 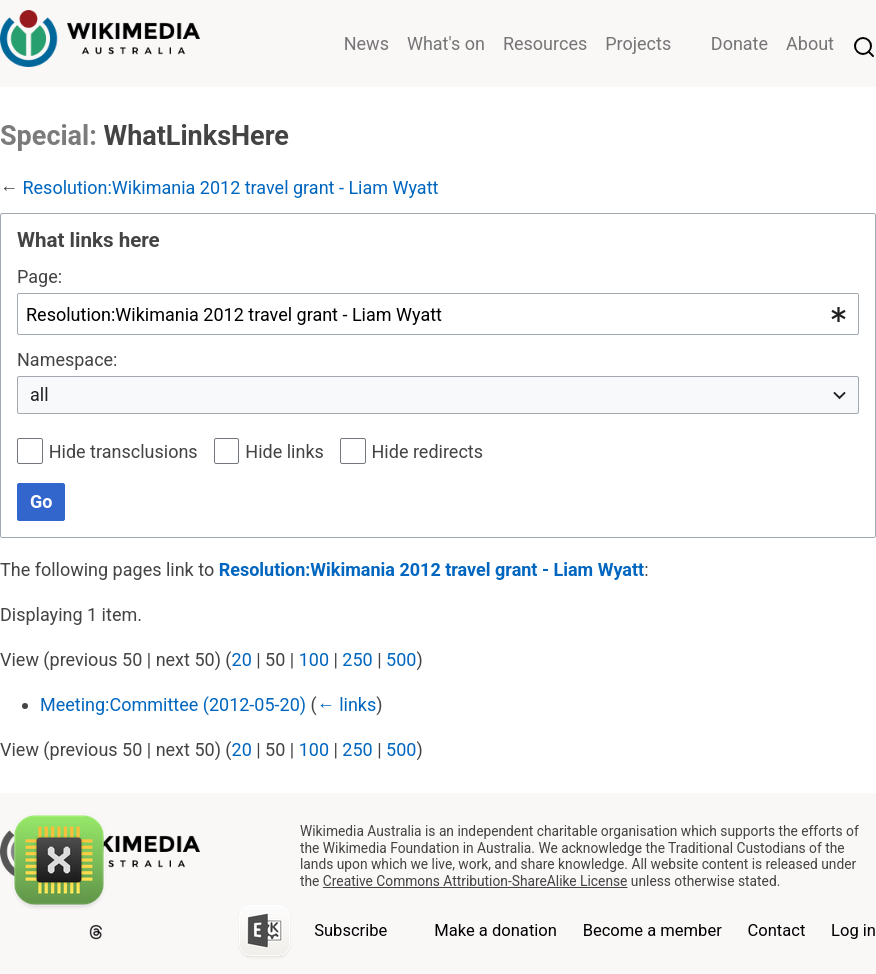 What do you see at coordinates (59, 860) in the screenshot?
I see `open CPU-X system information app` at bounding box center [59, 860].